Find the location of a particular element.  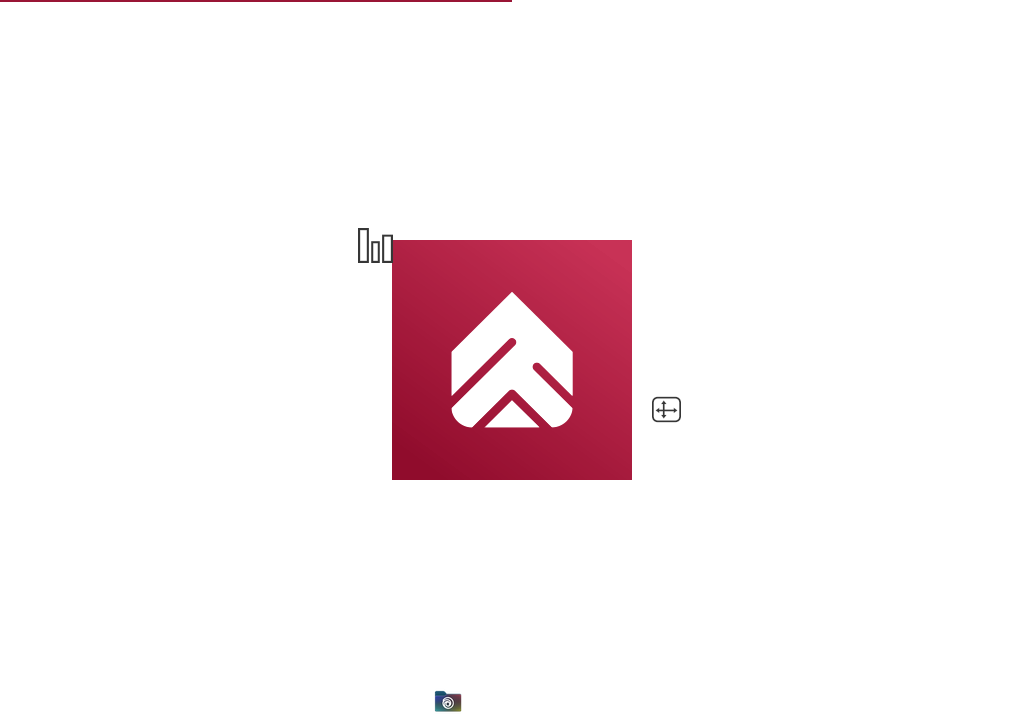

adjust display or screen settings is located at coordinates (666, 409).